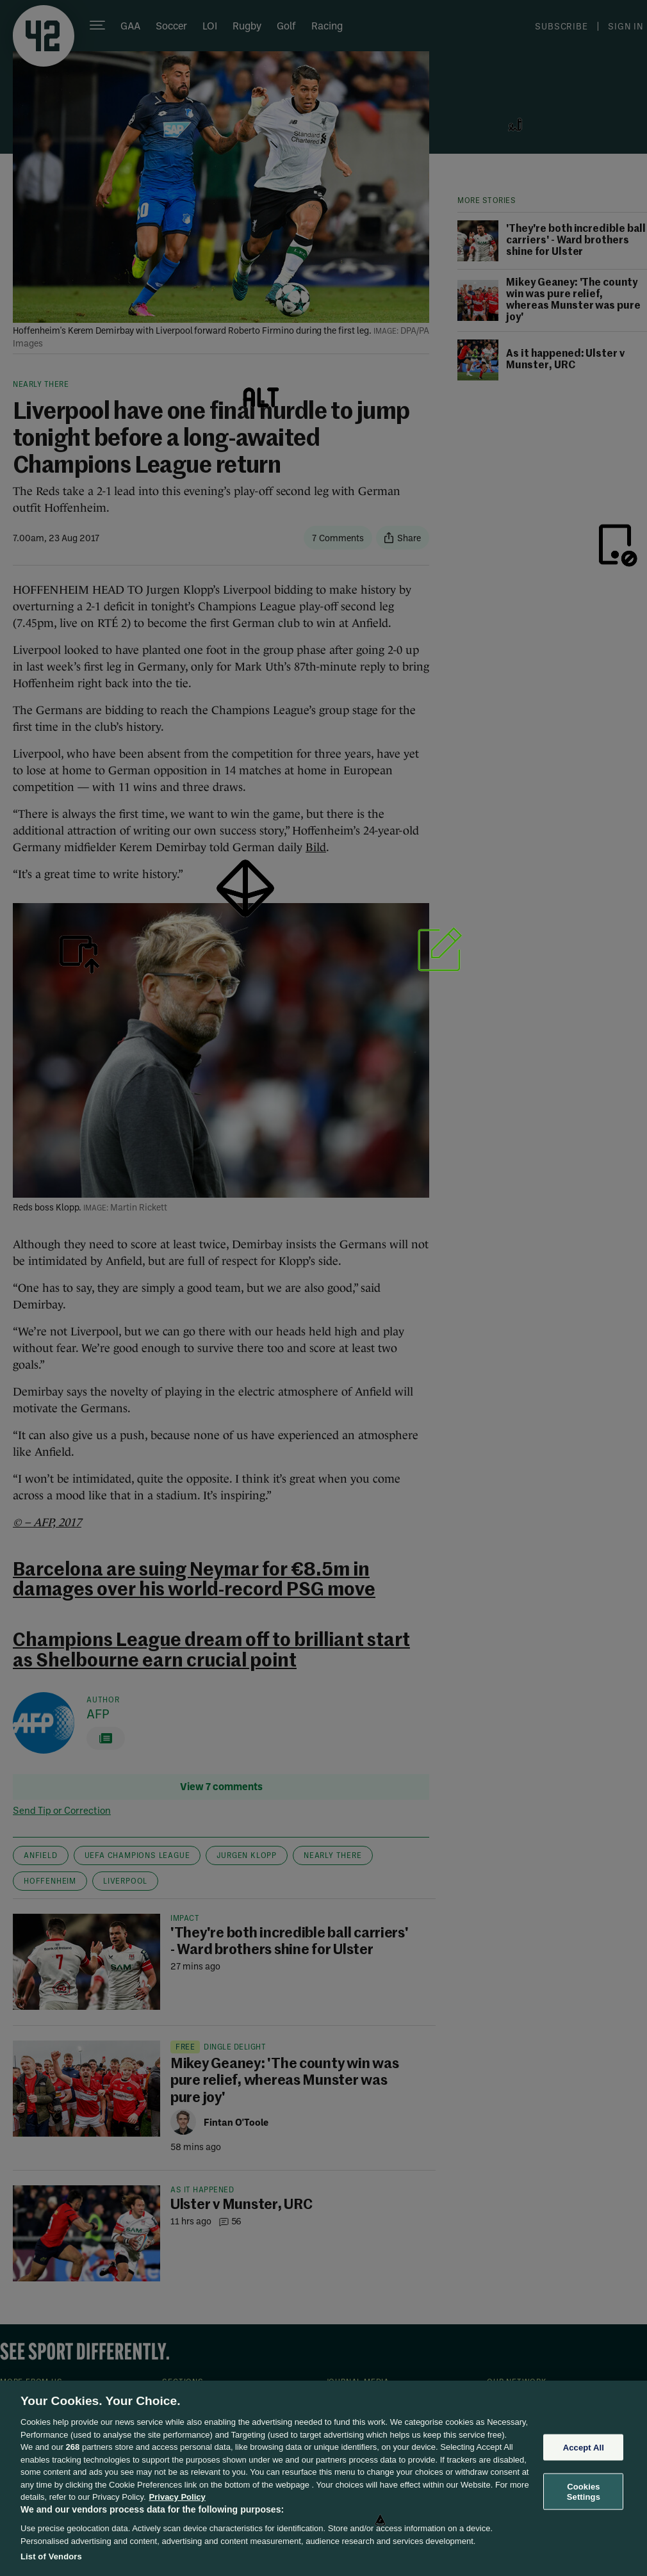  Describe the element at coordinates (261, 397) in the screenshot. I see `keyboard alt key indicator` at that location.